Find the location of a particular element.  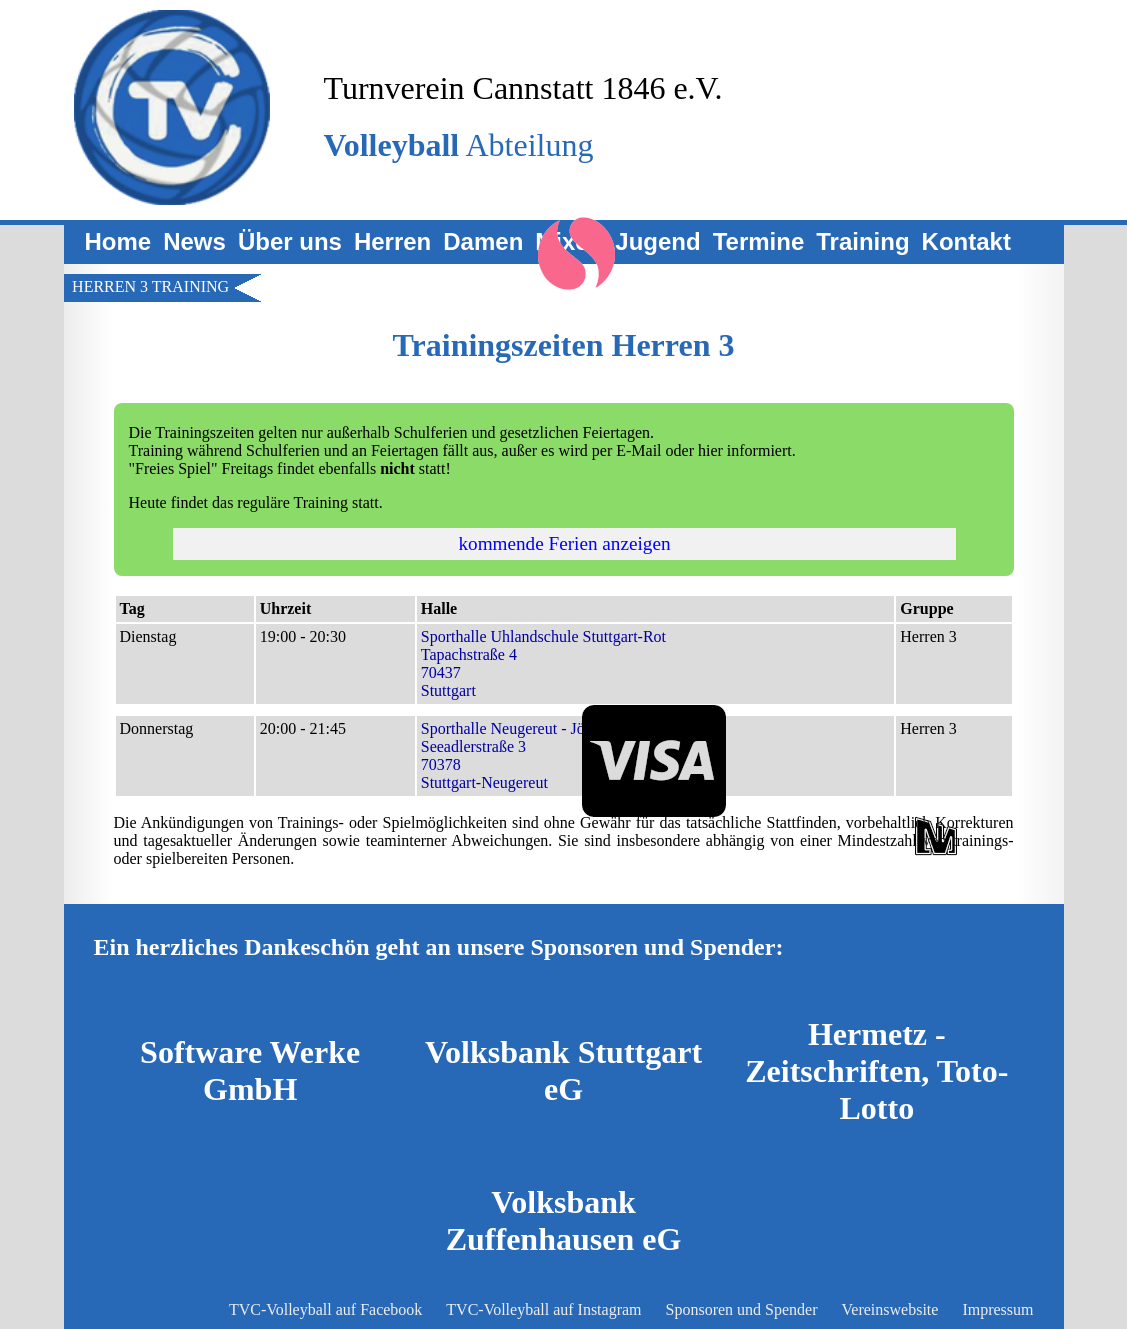

open similarweb analytics platform is located at coordinates (576, 253).